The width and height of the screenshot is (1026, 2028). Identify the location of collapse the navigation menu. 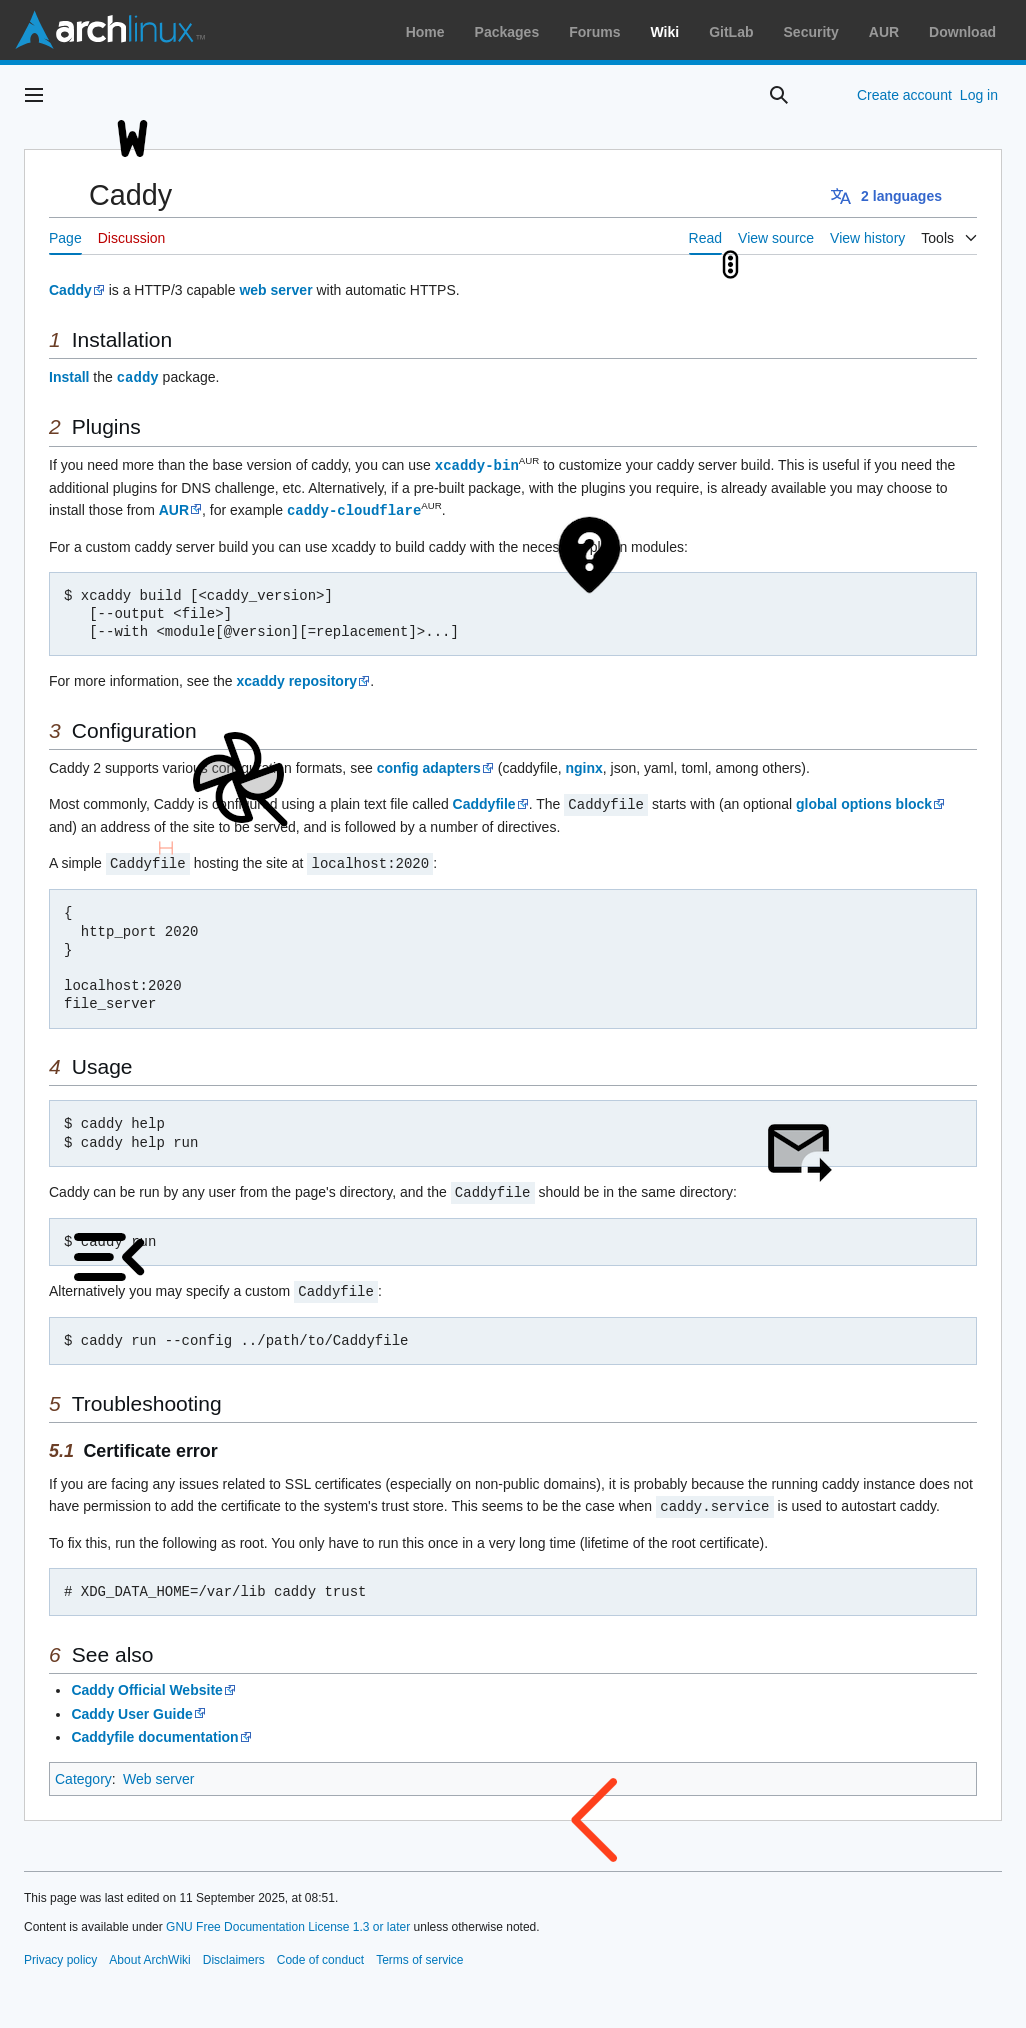
(110, 1257).